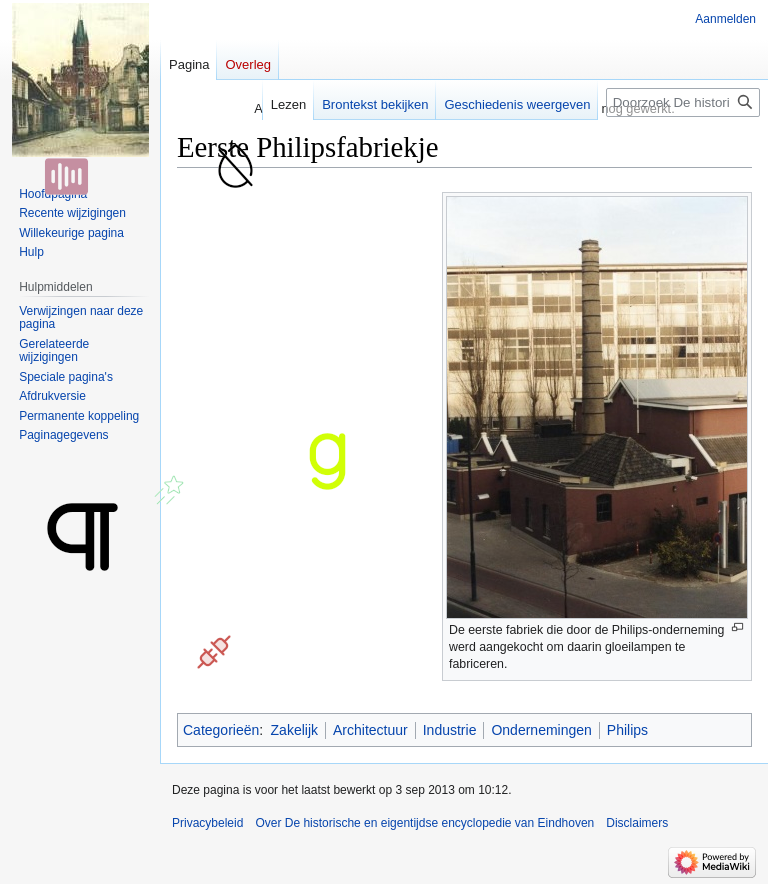 Image resolution: width=768 pixels, height=884 pixels. I want to click on access audio or sound settings, so click(66, 176).